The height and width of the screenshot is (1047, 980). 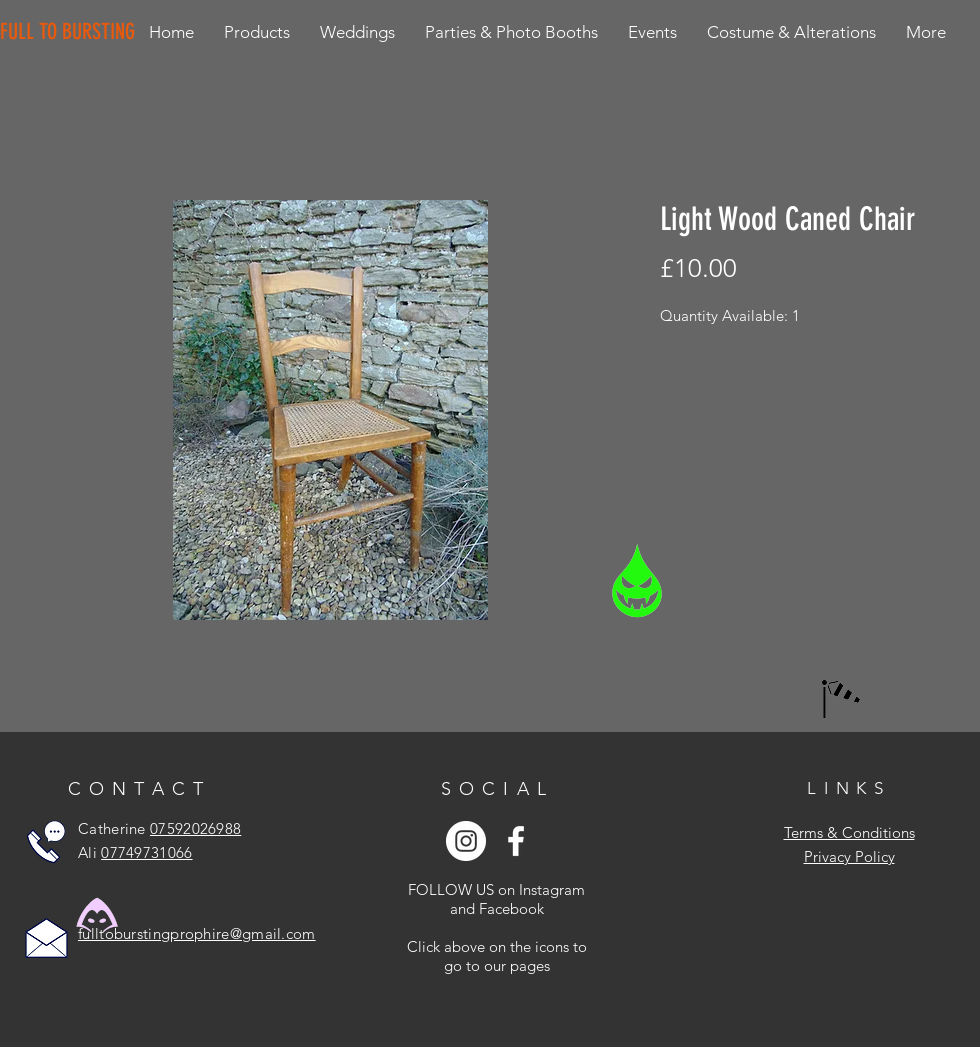 What do you see at coordinates (636, 580) in the screenshot?
I see `indicates poison or toxic status effect` at bounding box center [636, 580].